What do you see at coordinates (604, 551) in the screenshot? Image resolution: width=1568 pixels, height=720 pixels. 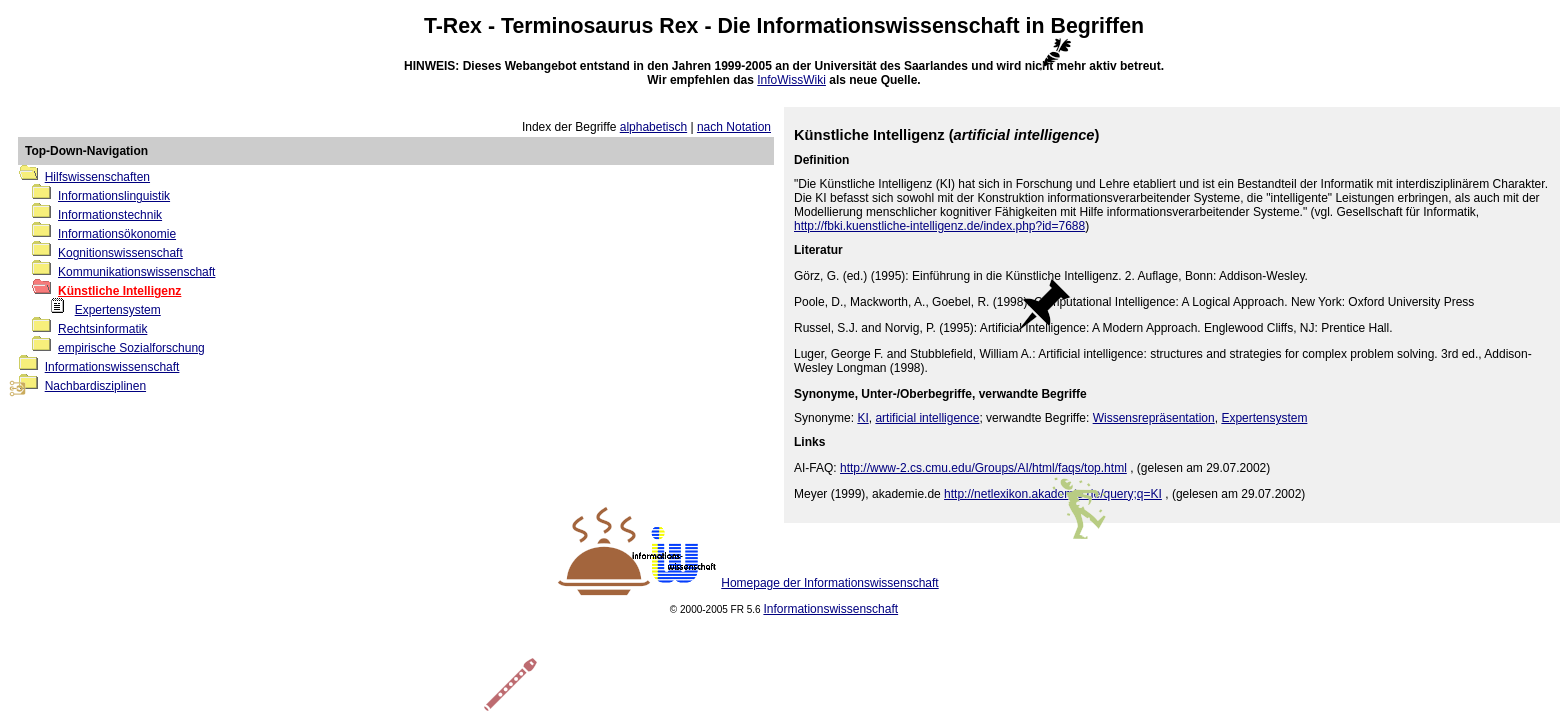 I see `view nearby restaurants or dining options` at bounding box center [604, 551].